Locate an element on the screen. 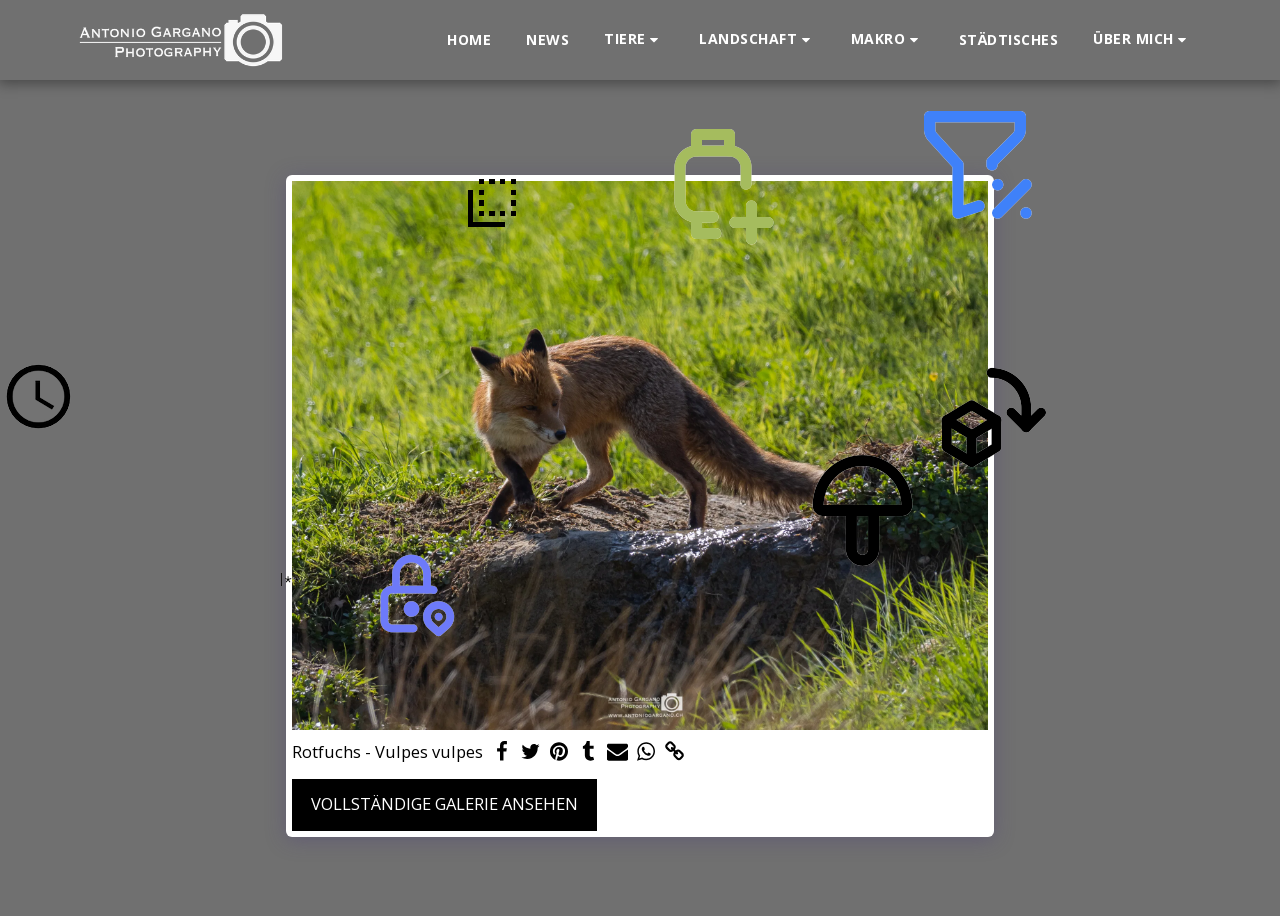 This screenshot has width=1280, height=916. filter results by discounted items is located at coordinates (975, 162).